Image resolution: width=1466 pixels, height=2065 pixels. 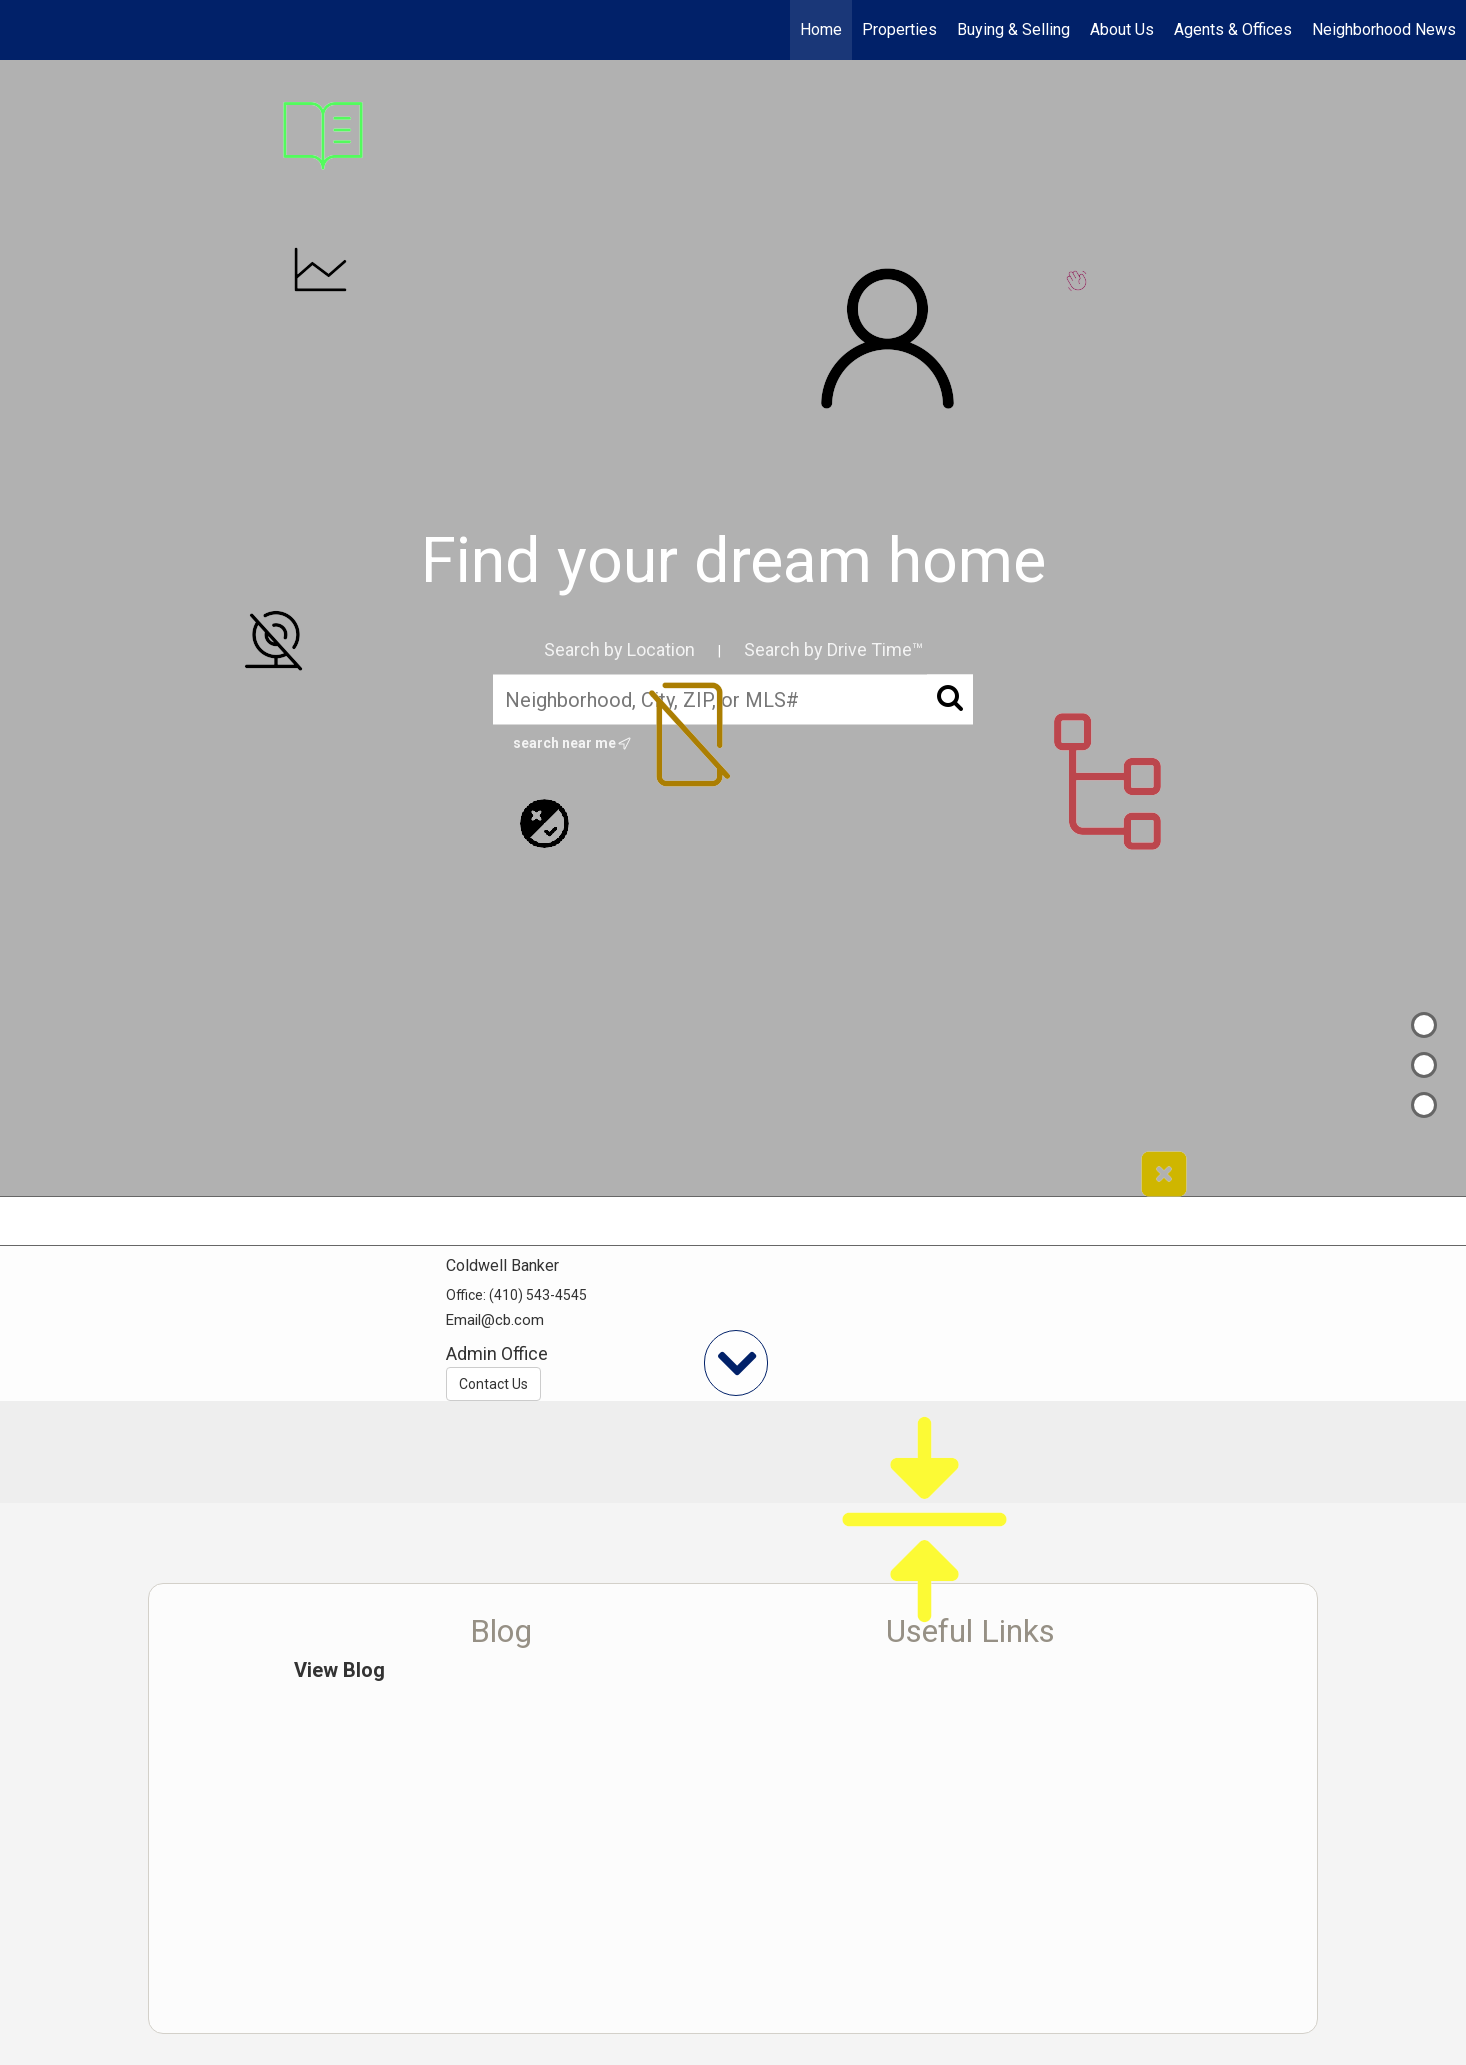 I want to click on view your profile, so click(x=887, y=338).